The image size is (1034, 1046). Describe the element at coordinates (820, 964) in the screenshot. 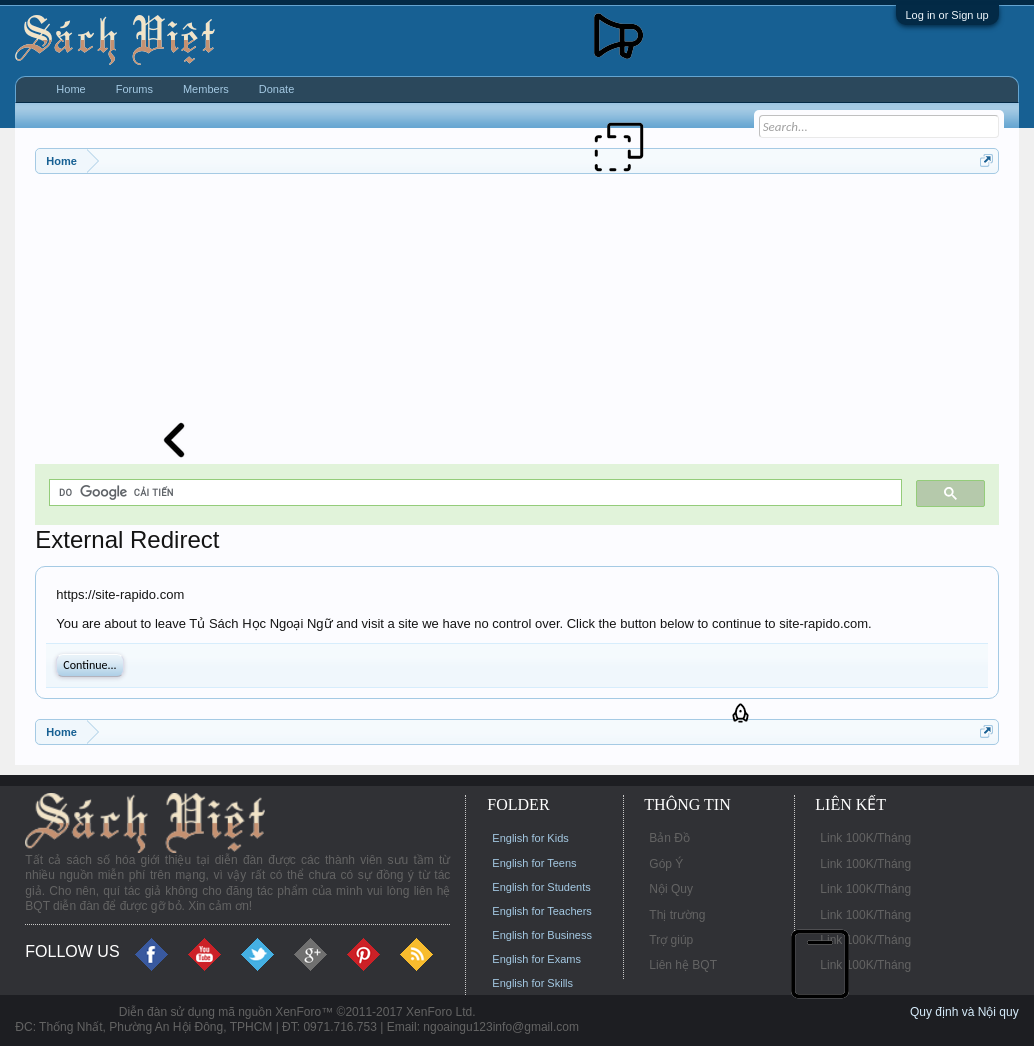

I see `tablet device with speaker` at that location.